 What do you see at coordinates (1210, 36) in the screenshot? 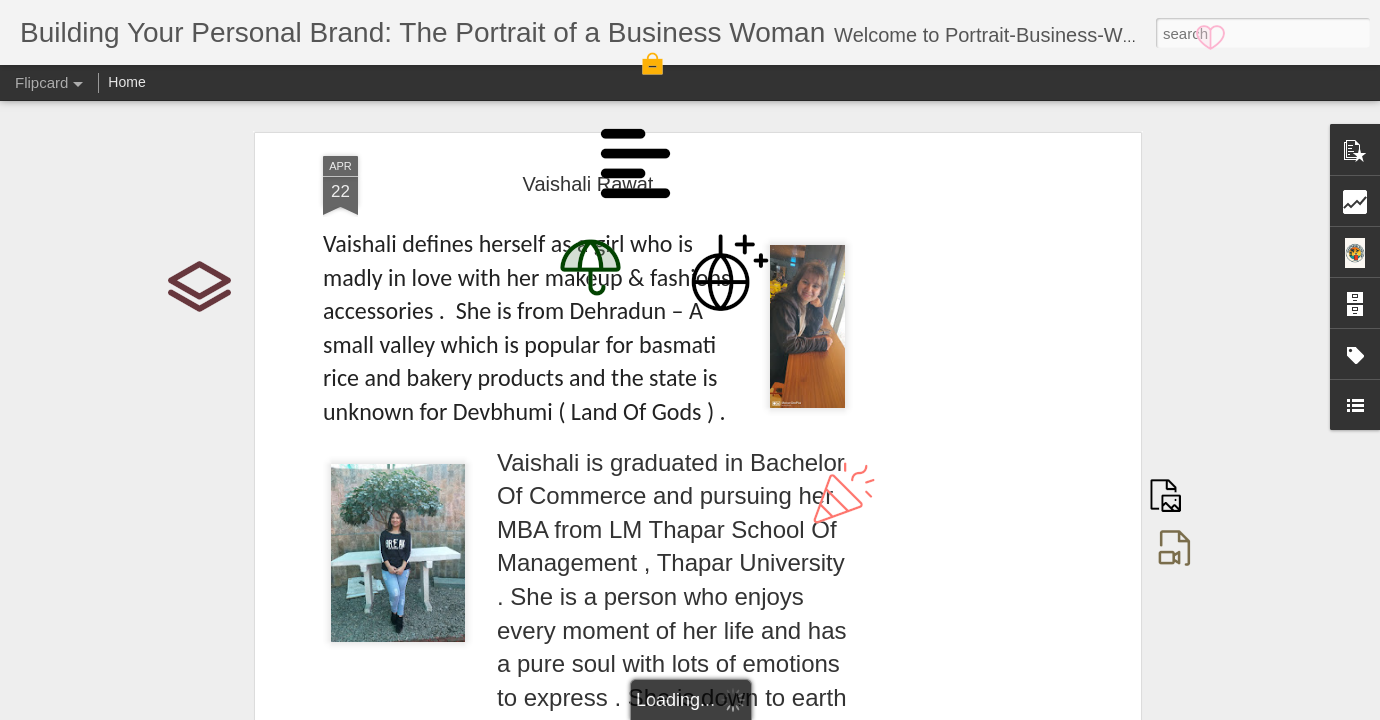
I see `indicates partial like or favorite status` at bounding box center [1210, 36].